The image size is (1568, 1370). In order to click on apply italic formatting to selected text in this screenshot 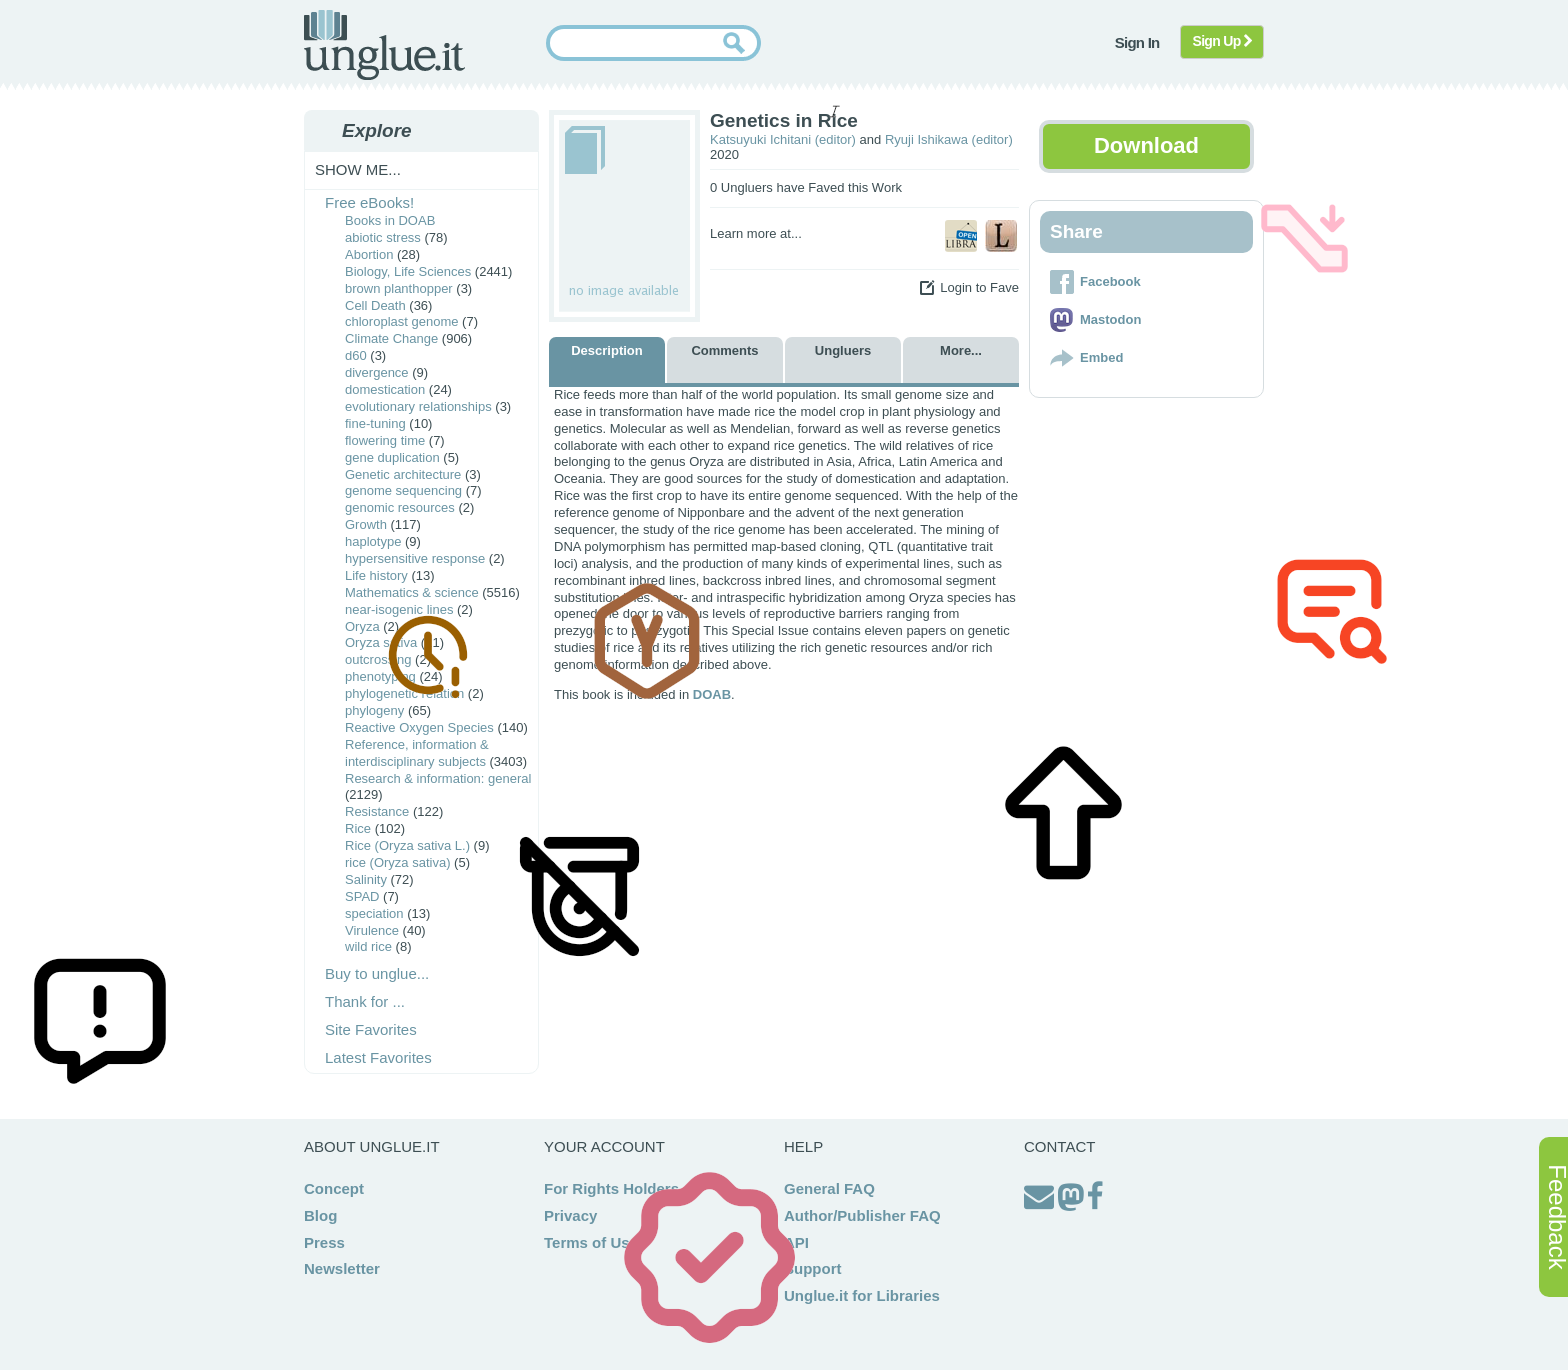, I will do `click(834, 111)`.